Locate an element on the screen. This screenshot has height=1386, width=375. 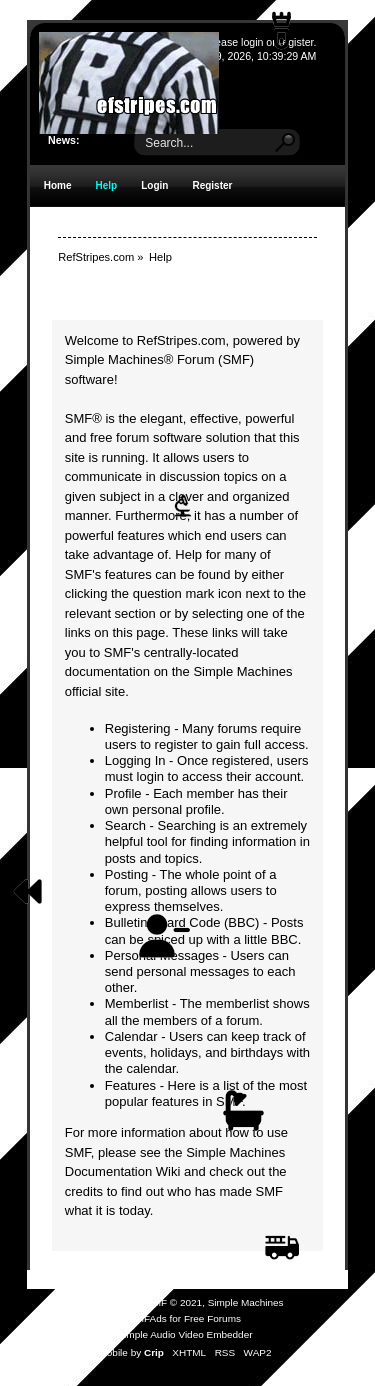
skip to previous track is located at coordinates (29, 891).